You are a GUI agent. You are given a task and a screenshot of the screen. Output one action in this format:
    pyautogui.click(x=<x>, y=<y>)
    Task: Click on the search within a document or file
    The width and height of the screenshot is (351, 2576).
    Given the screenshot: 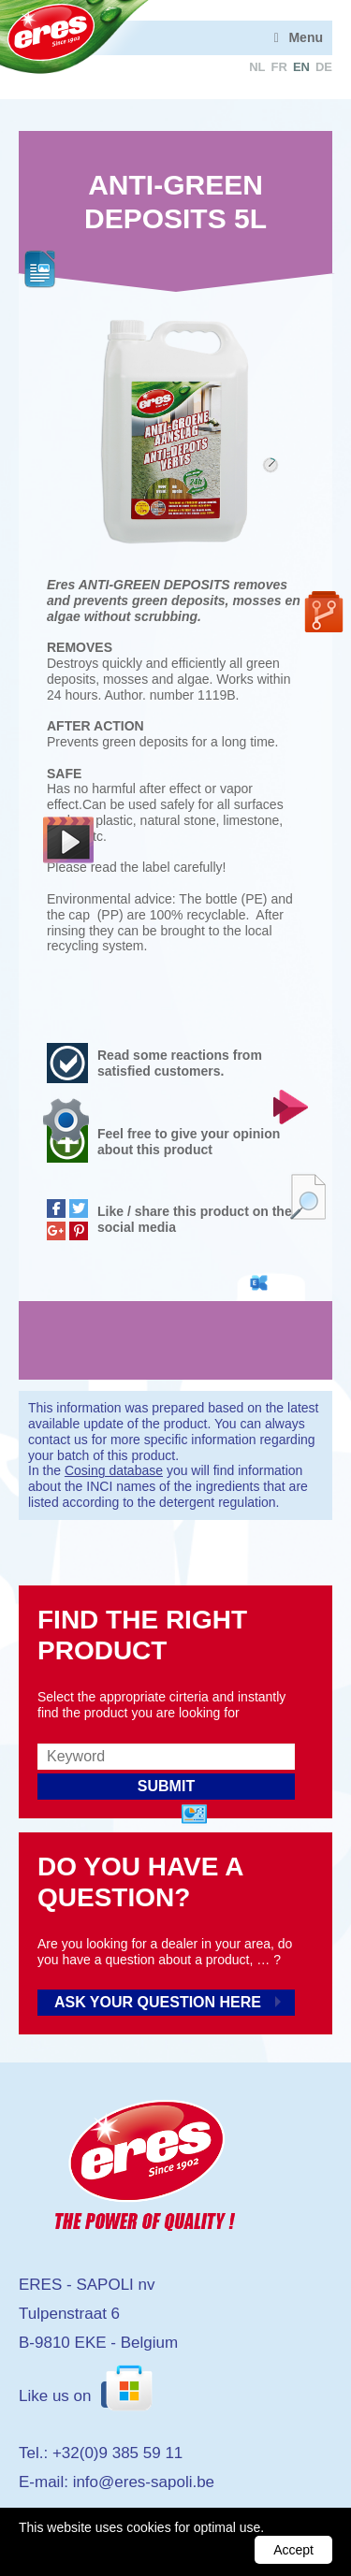 What is the action you would take?
    pyautogui.click(x=308, y=1196)
    